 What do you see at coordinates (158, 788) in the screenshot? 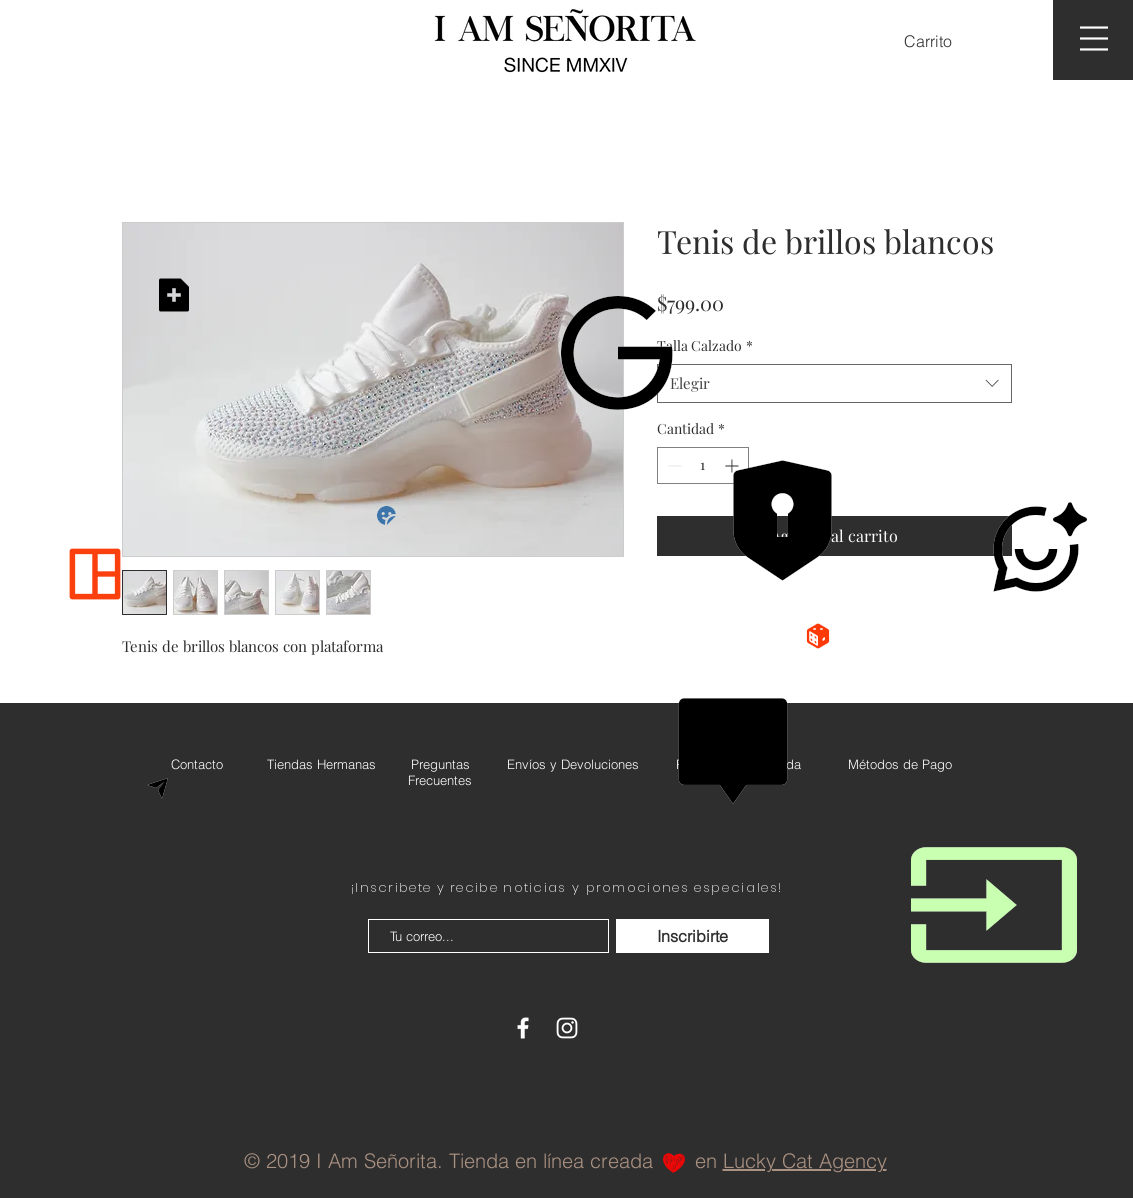
I see `send plane logo` at bounding box center [158, 788].